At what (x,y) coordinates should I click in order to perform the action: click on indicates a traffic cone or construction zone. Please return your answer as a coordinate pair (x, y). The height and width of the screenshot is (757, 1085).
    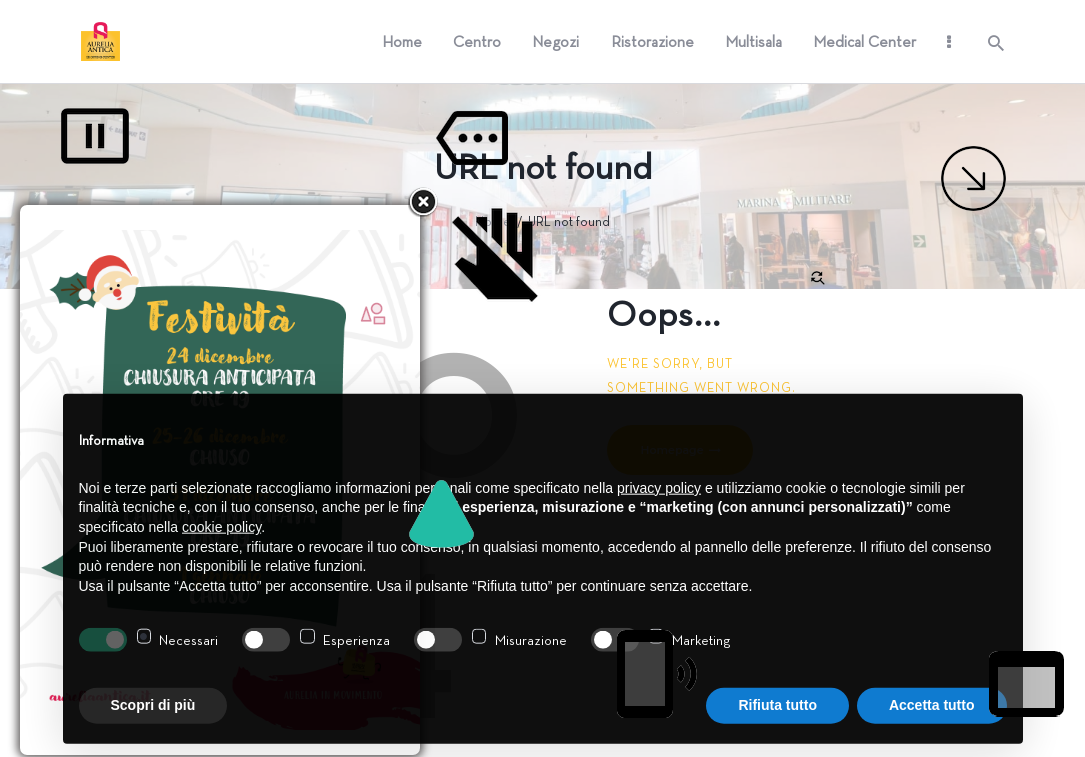
    Looking at the image, I should click on (441, 515).